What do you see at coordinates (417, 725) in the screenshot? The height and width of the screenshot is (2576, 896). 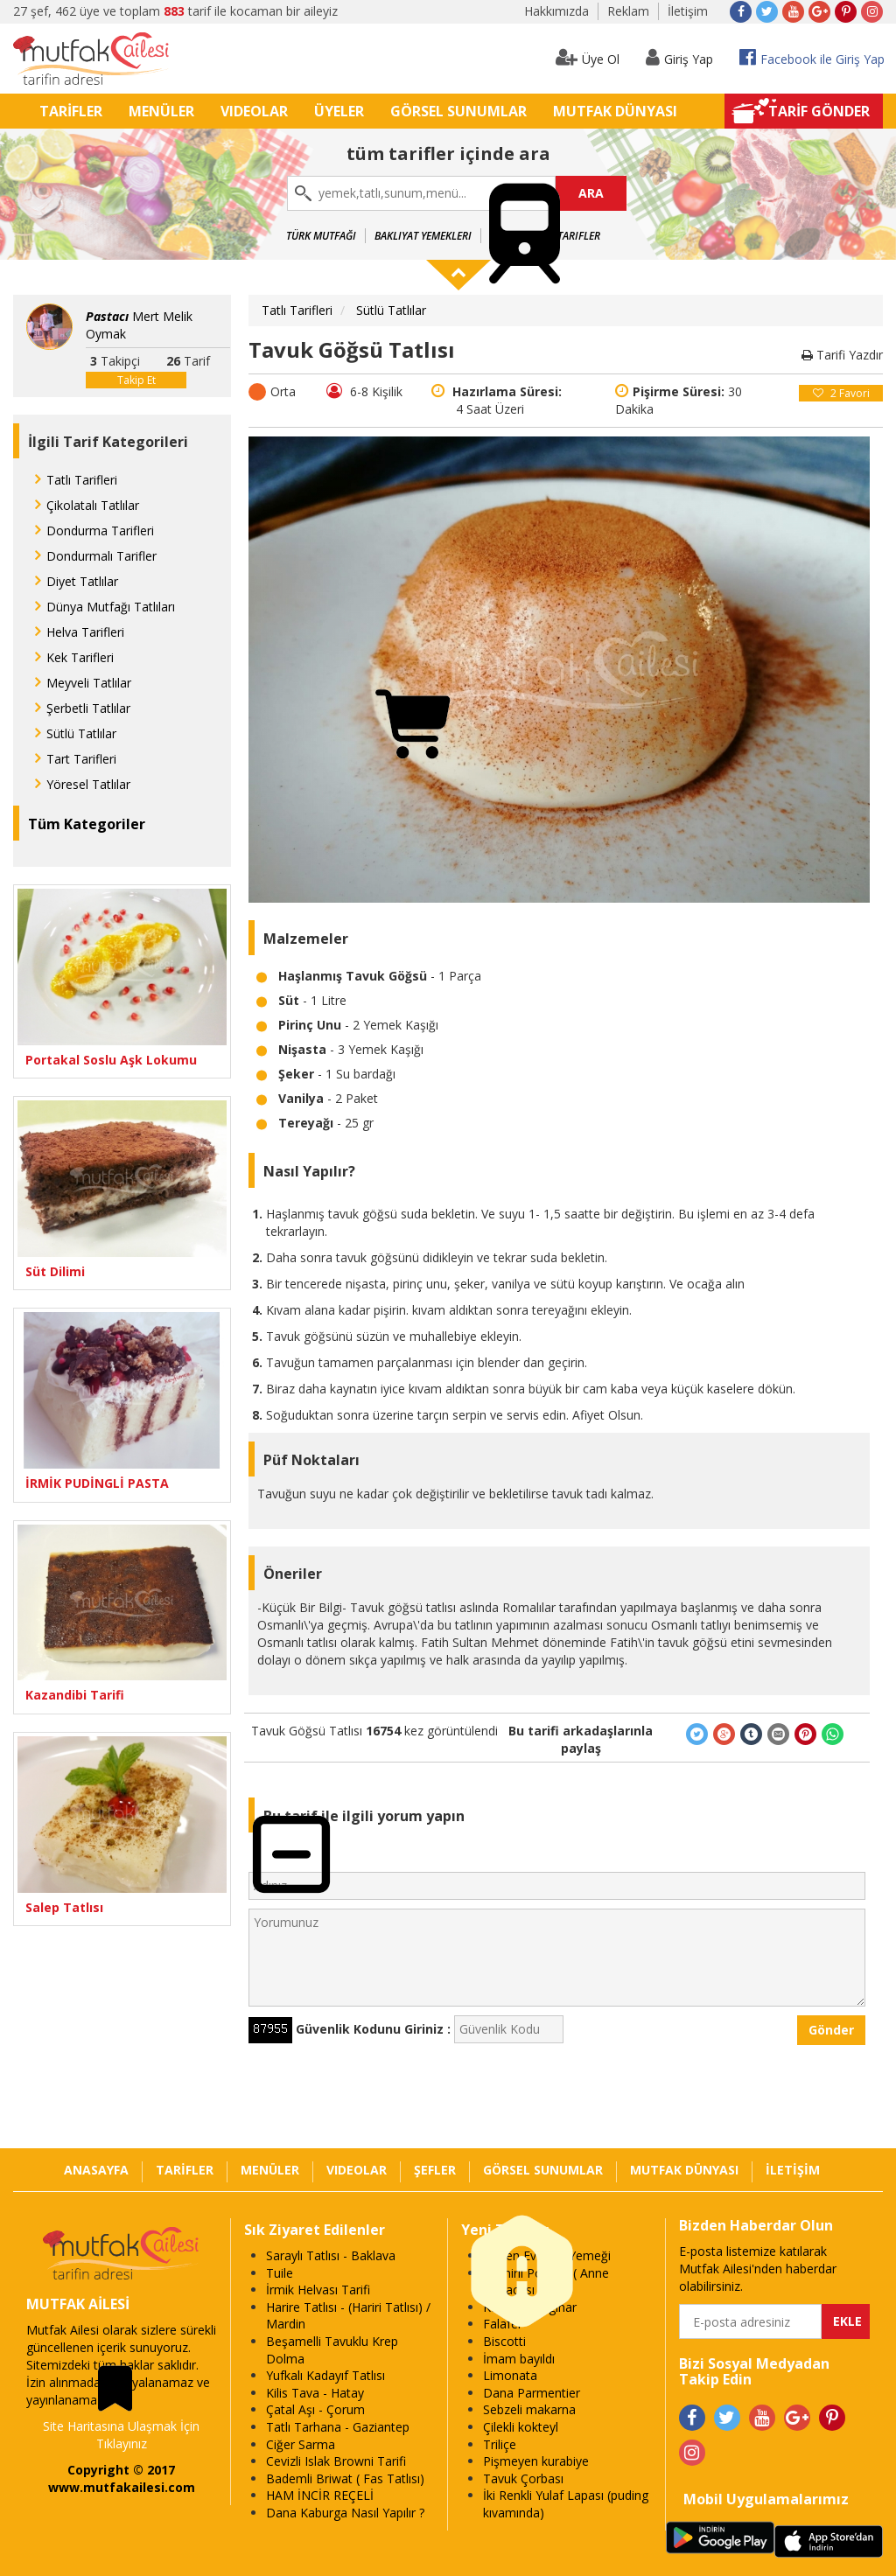 I see `view your shopping cart` at bounding box center [417, 725].